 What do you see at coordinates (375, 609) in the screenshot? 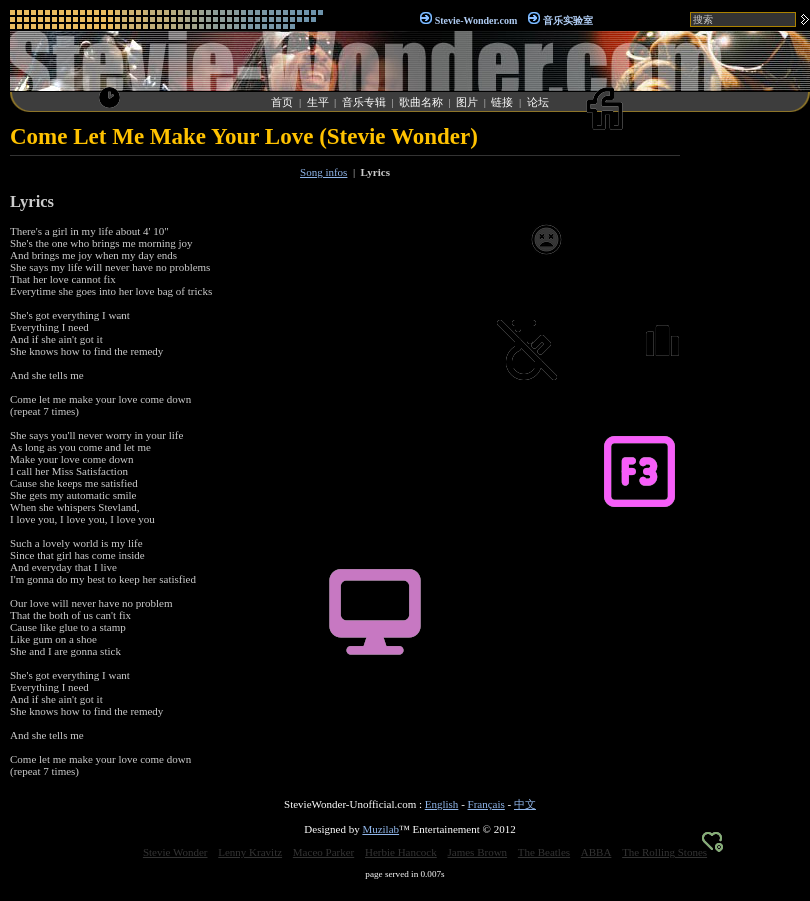
I see `switch to desktop view` at bounding box center [375, 609].